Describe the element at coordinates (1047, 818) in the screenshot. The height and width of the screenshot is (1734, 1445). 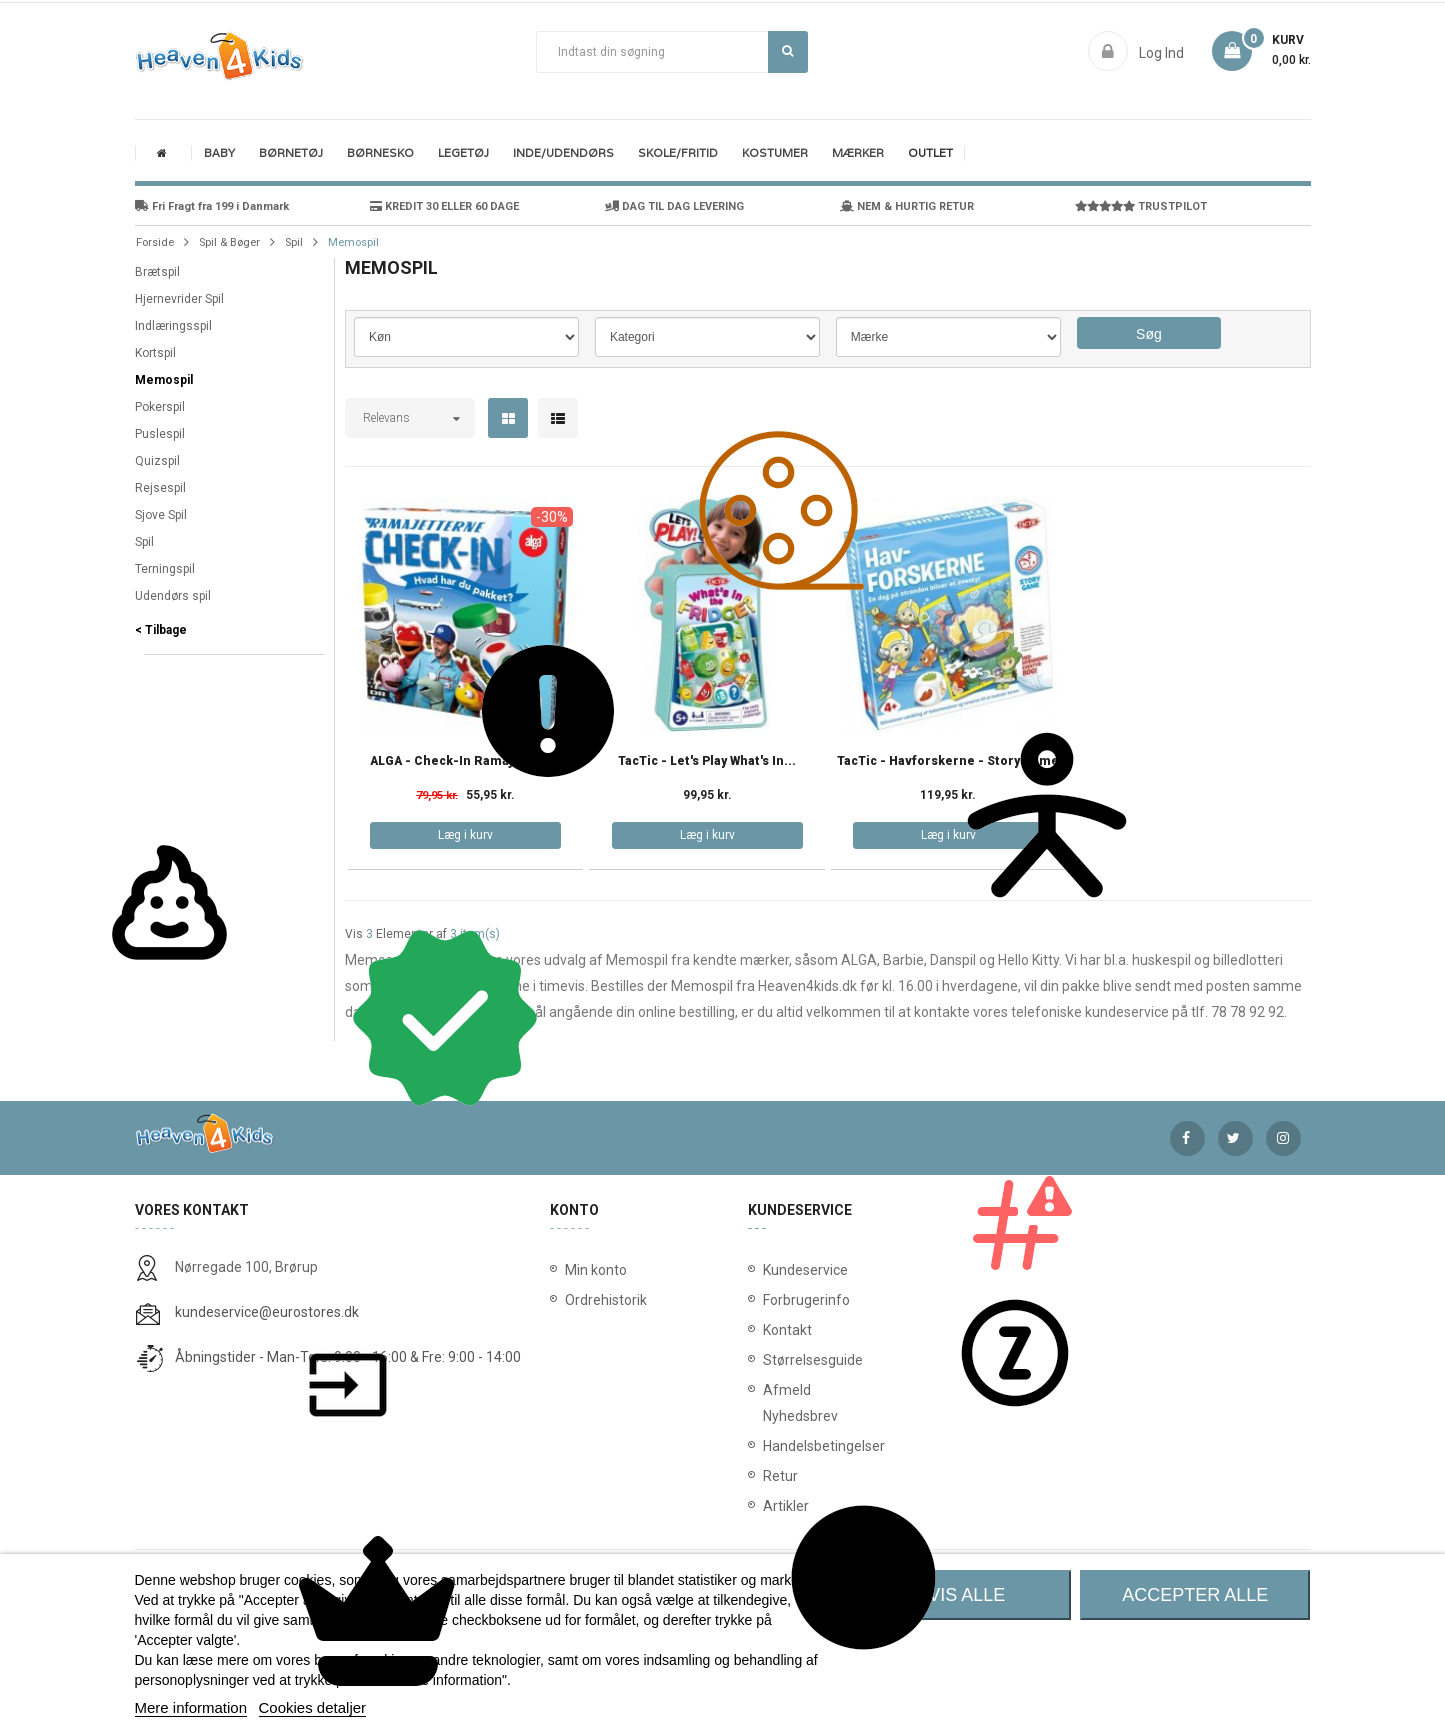
I see `view user profile` at that location.